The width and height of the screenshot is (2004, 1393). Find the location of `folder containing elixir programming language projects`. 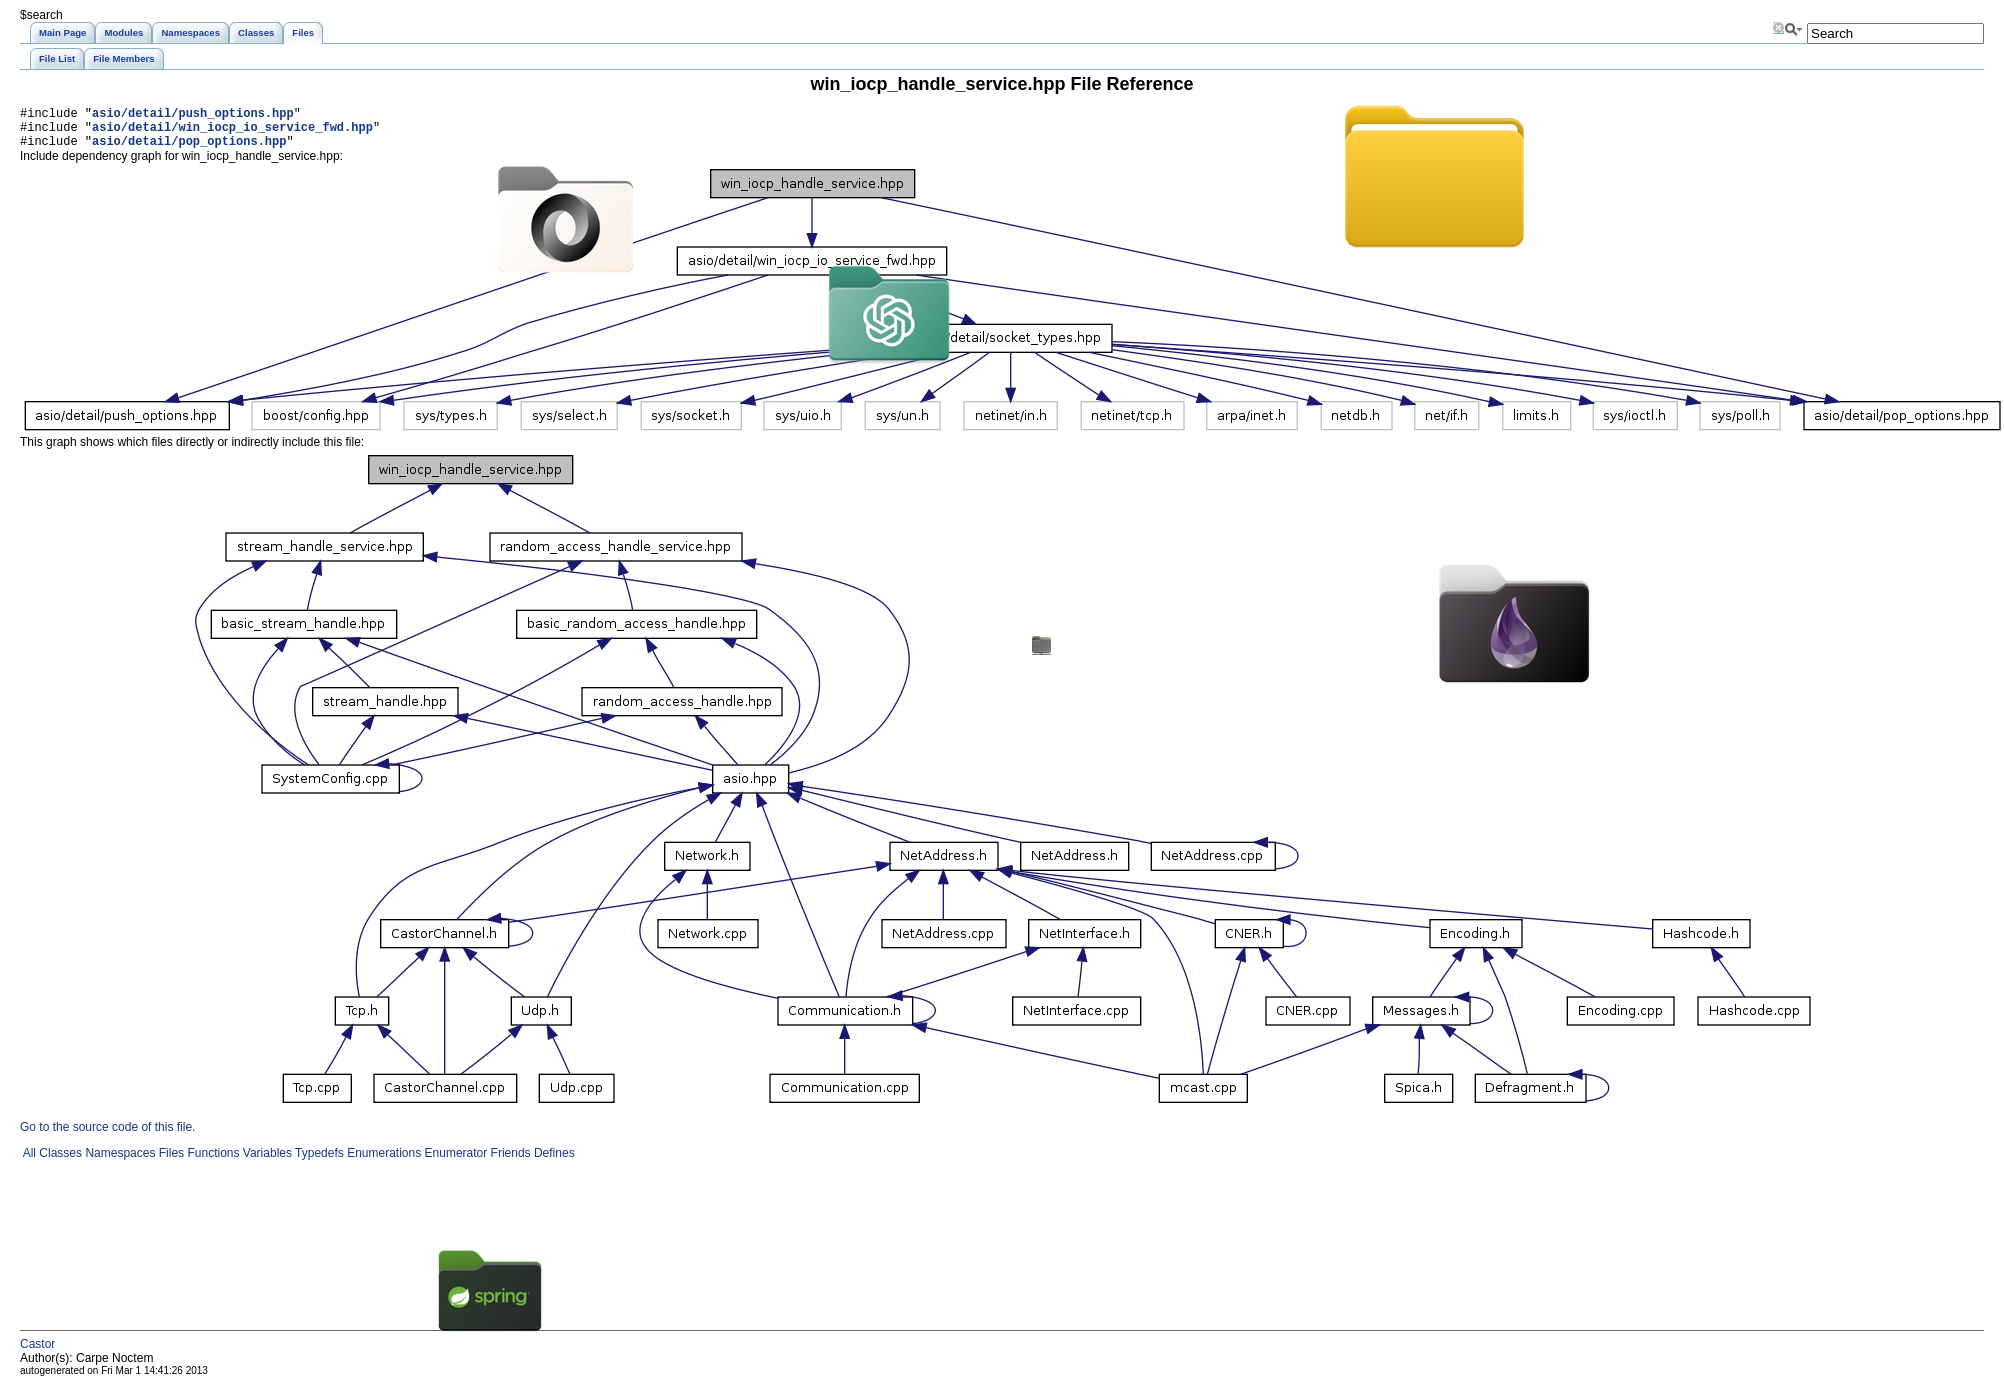

folder containing elixir programming language projects is located at coordinates (1513, 627).